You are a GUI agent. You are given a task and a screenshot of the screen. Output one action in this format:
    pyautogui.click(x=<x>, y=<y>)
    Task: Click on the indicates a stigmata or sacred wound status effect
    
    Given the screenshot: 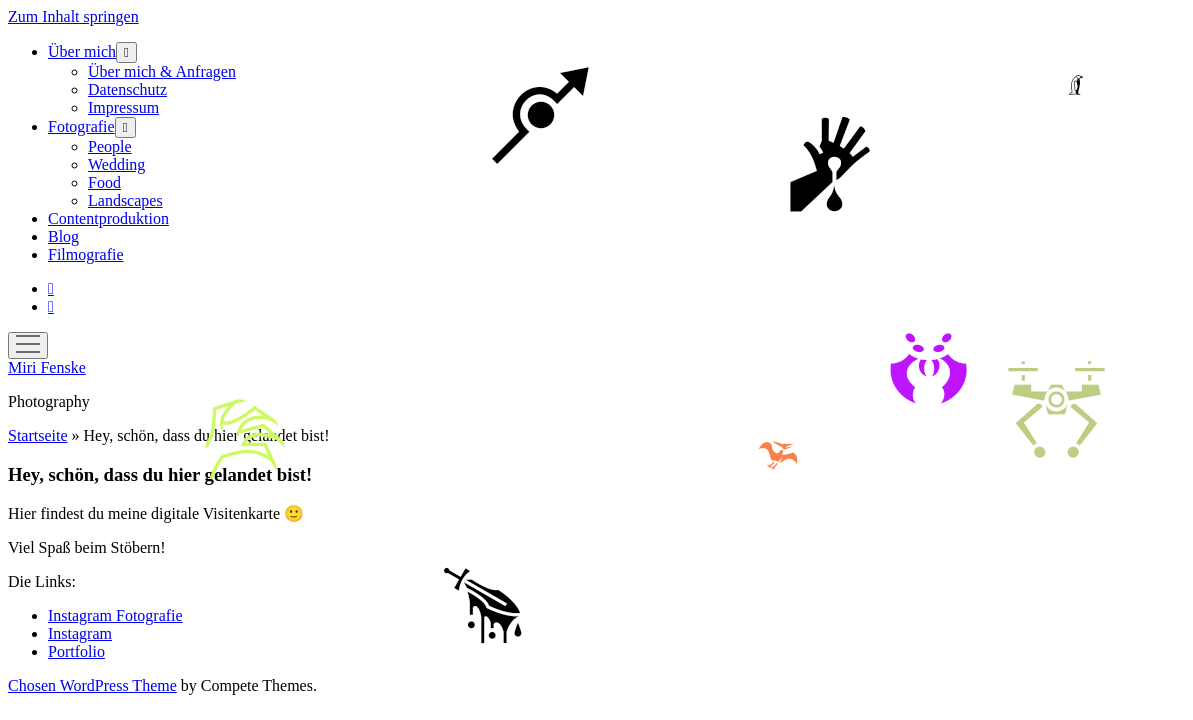 What is the action you would take?
    pyautogui.click(x=839, y=164)
    